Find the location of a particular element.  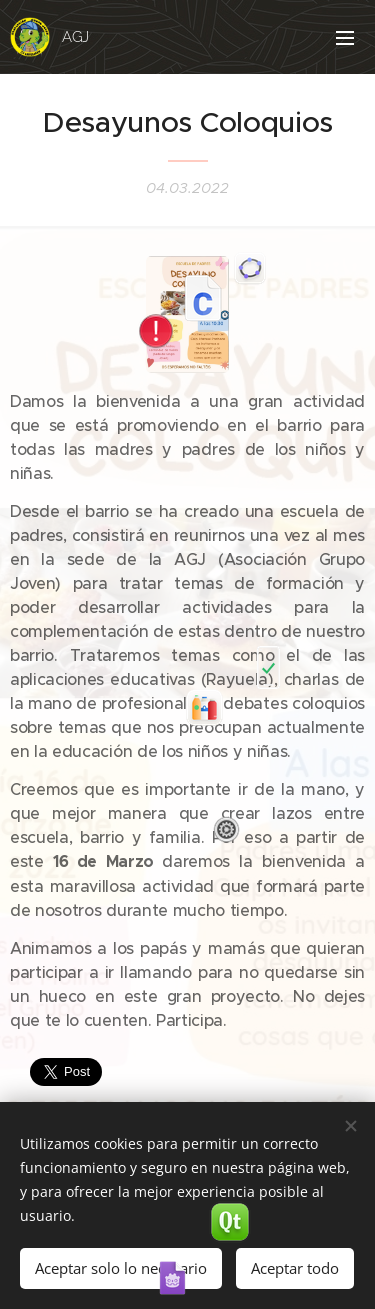

open Bottles app to run Windows software is located at coordinates (204, 707).